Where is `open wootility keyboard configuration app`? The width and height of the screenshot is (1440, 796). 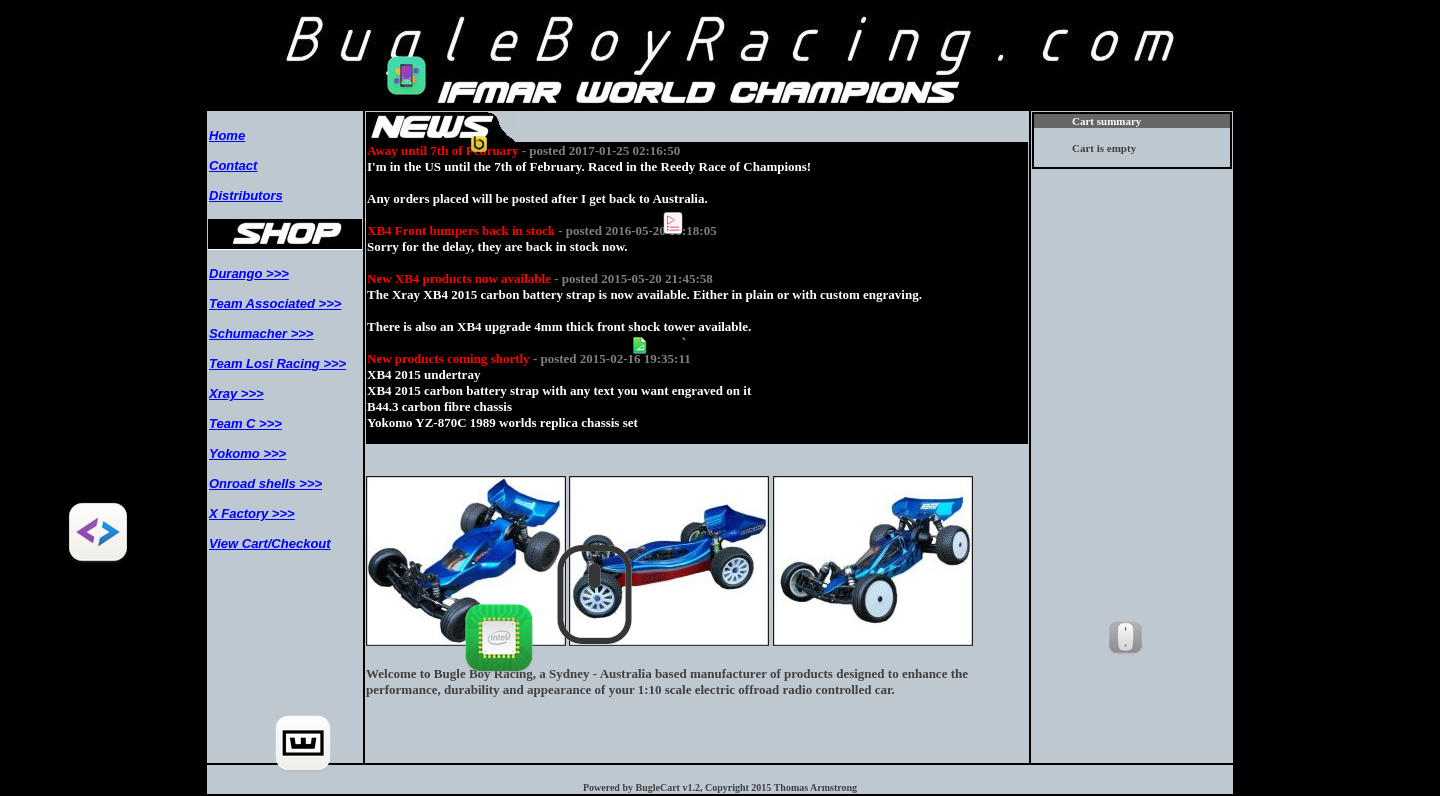 open wootility keyboard configuration app is located at coordinates (303, 743).